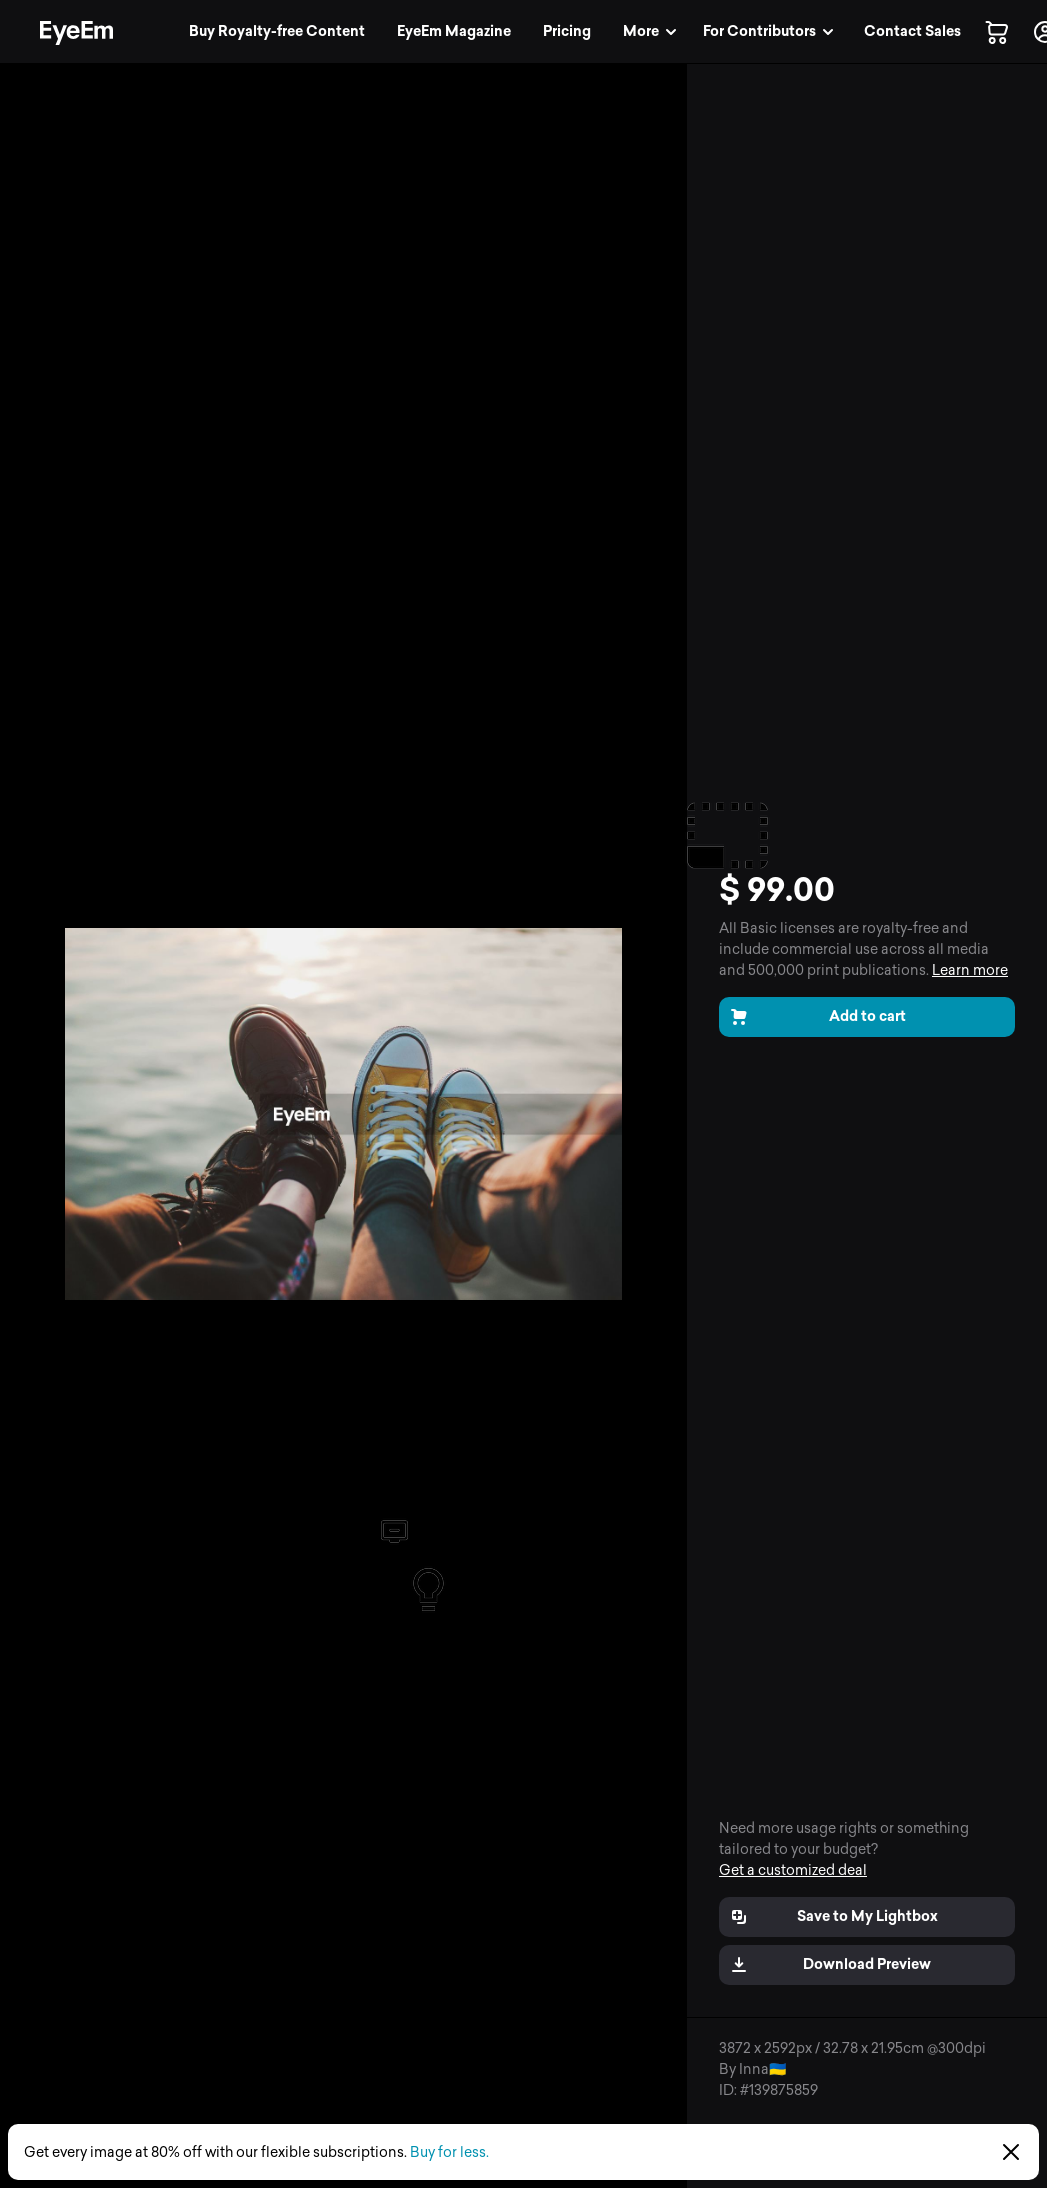 The image size is (1047, 2188). I want to click on resize image to smaller dimensions, so click(727, 835).